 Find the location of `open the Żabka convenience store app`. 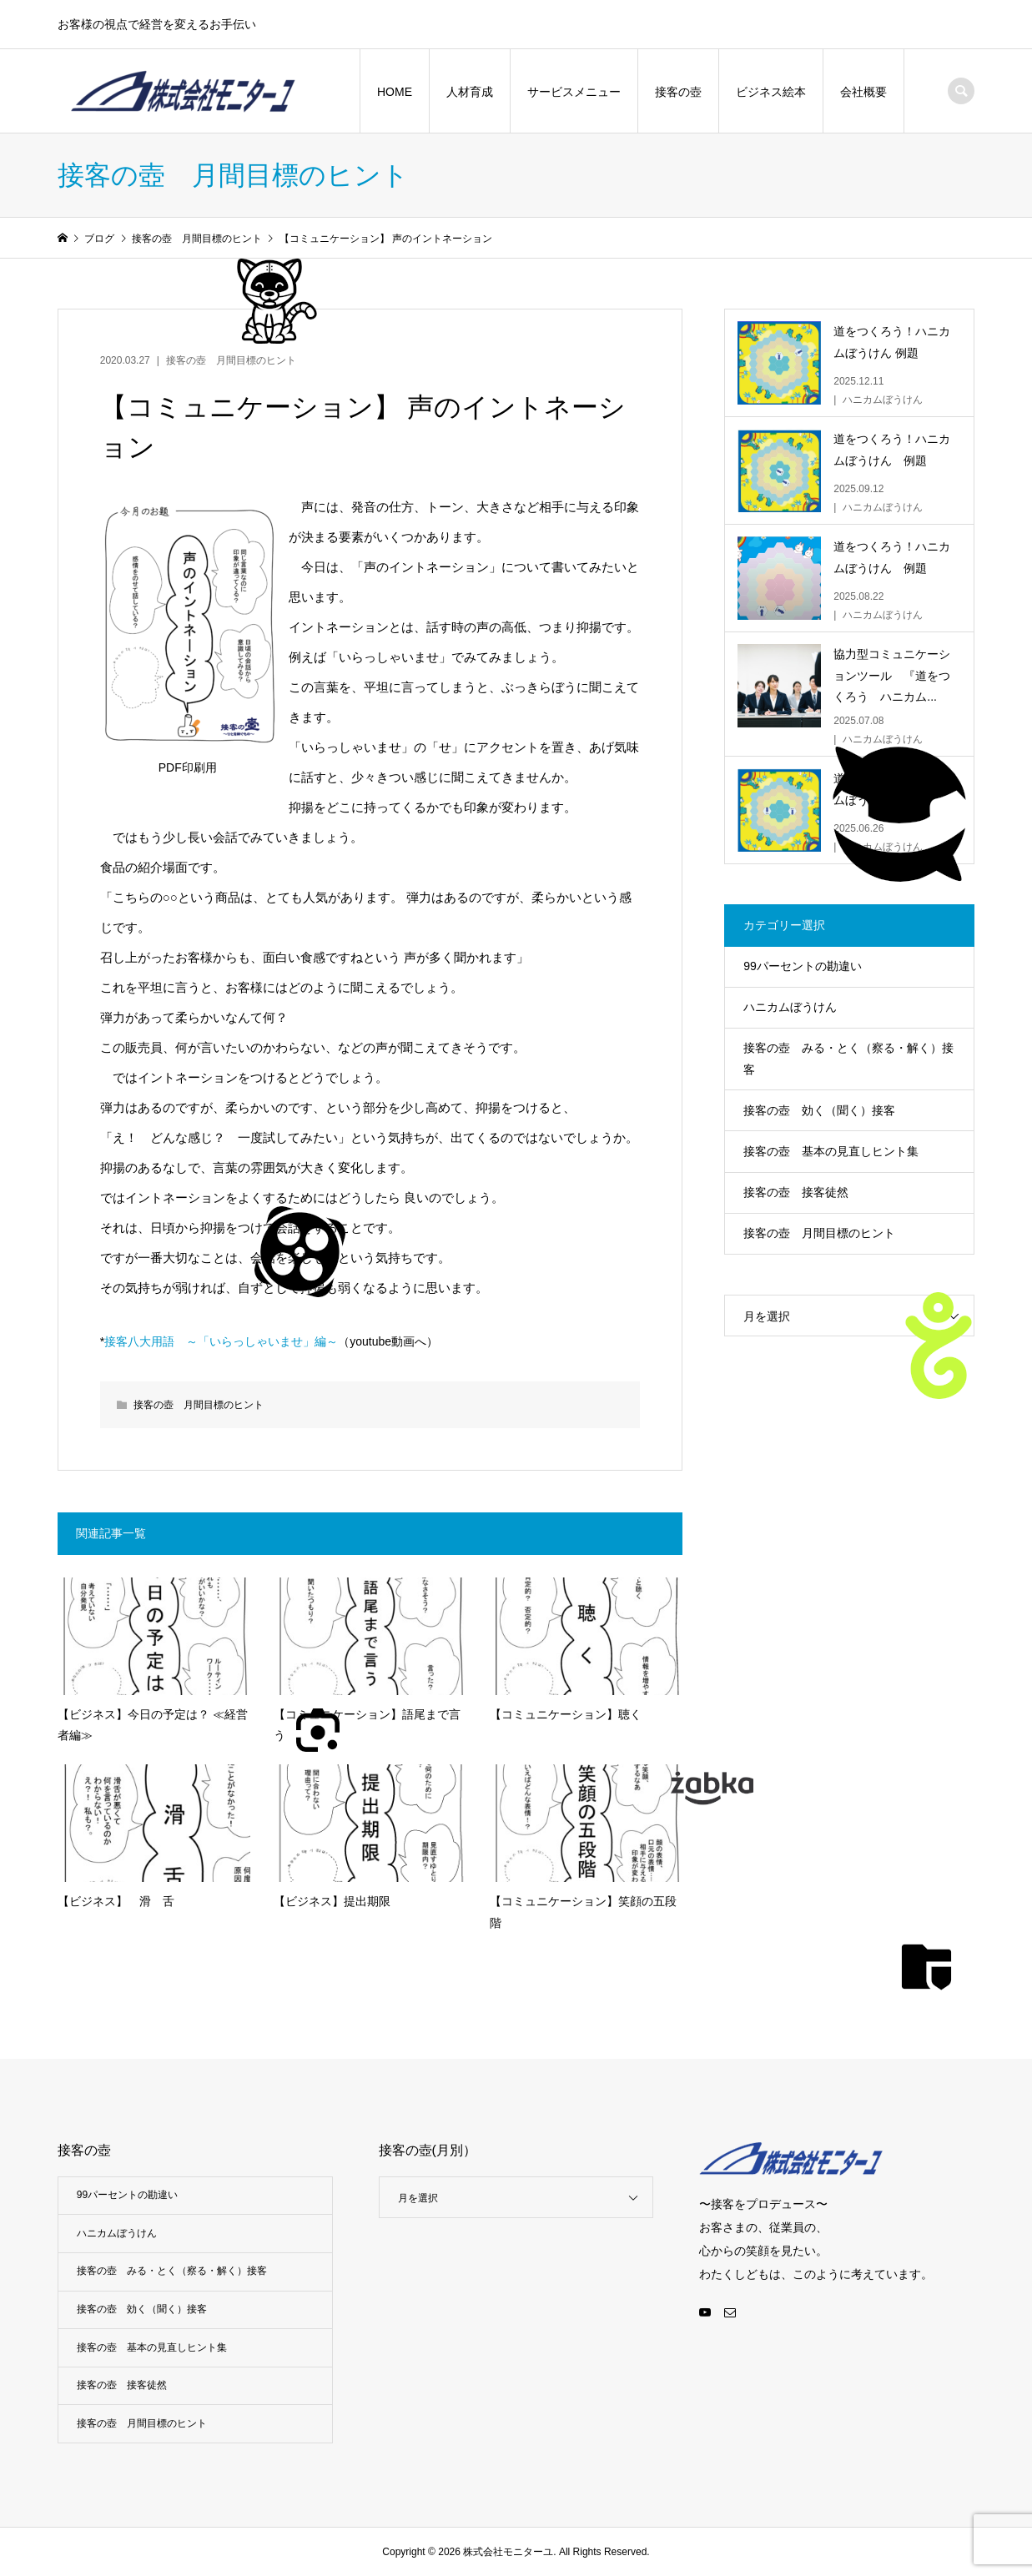

open the Żabka convenience store app is located at coordinates (712, 1788).